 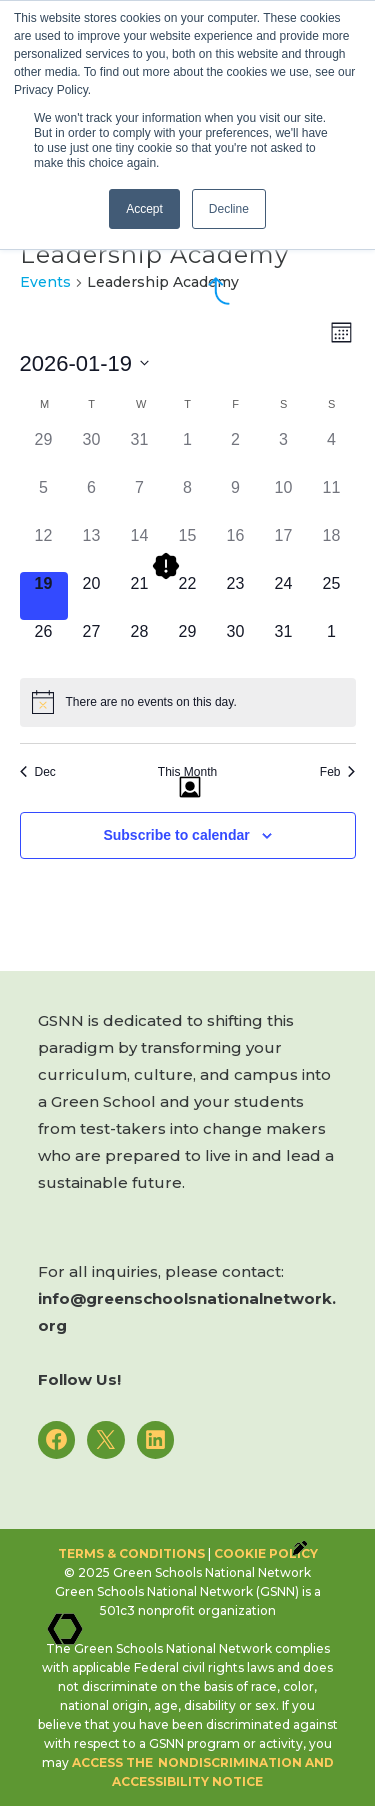 I want to click on view user profile, so click(x=190, y=787).